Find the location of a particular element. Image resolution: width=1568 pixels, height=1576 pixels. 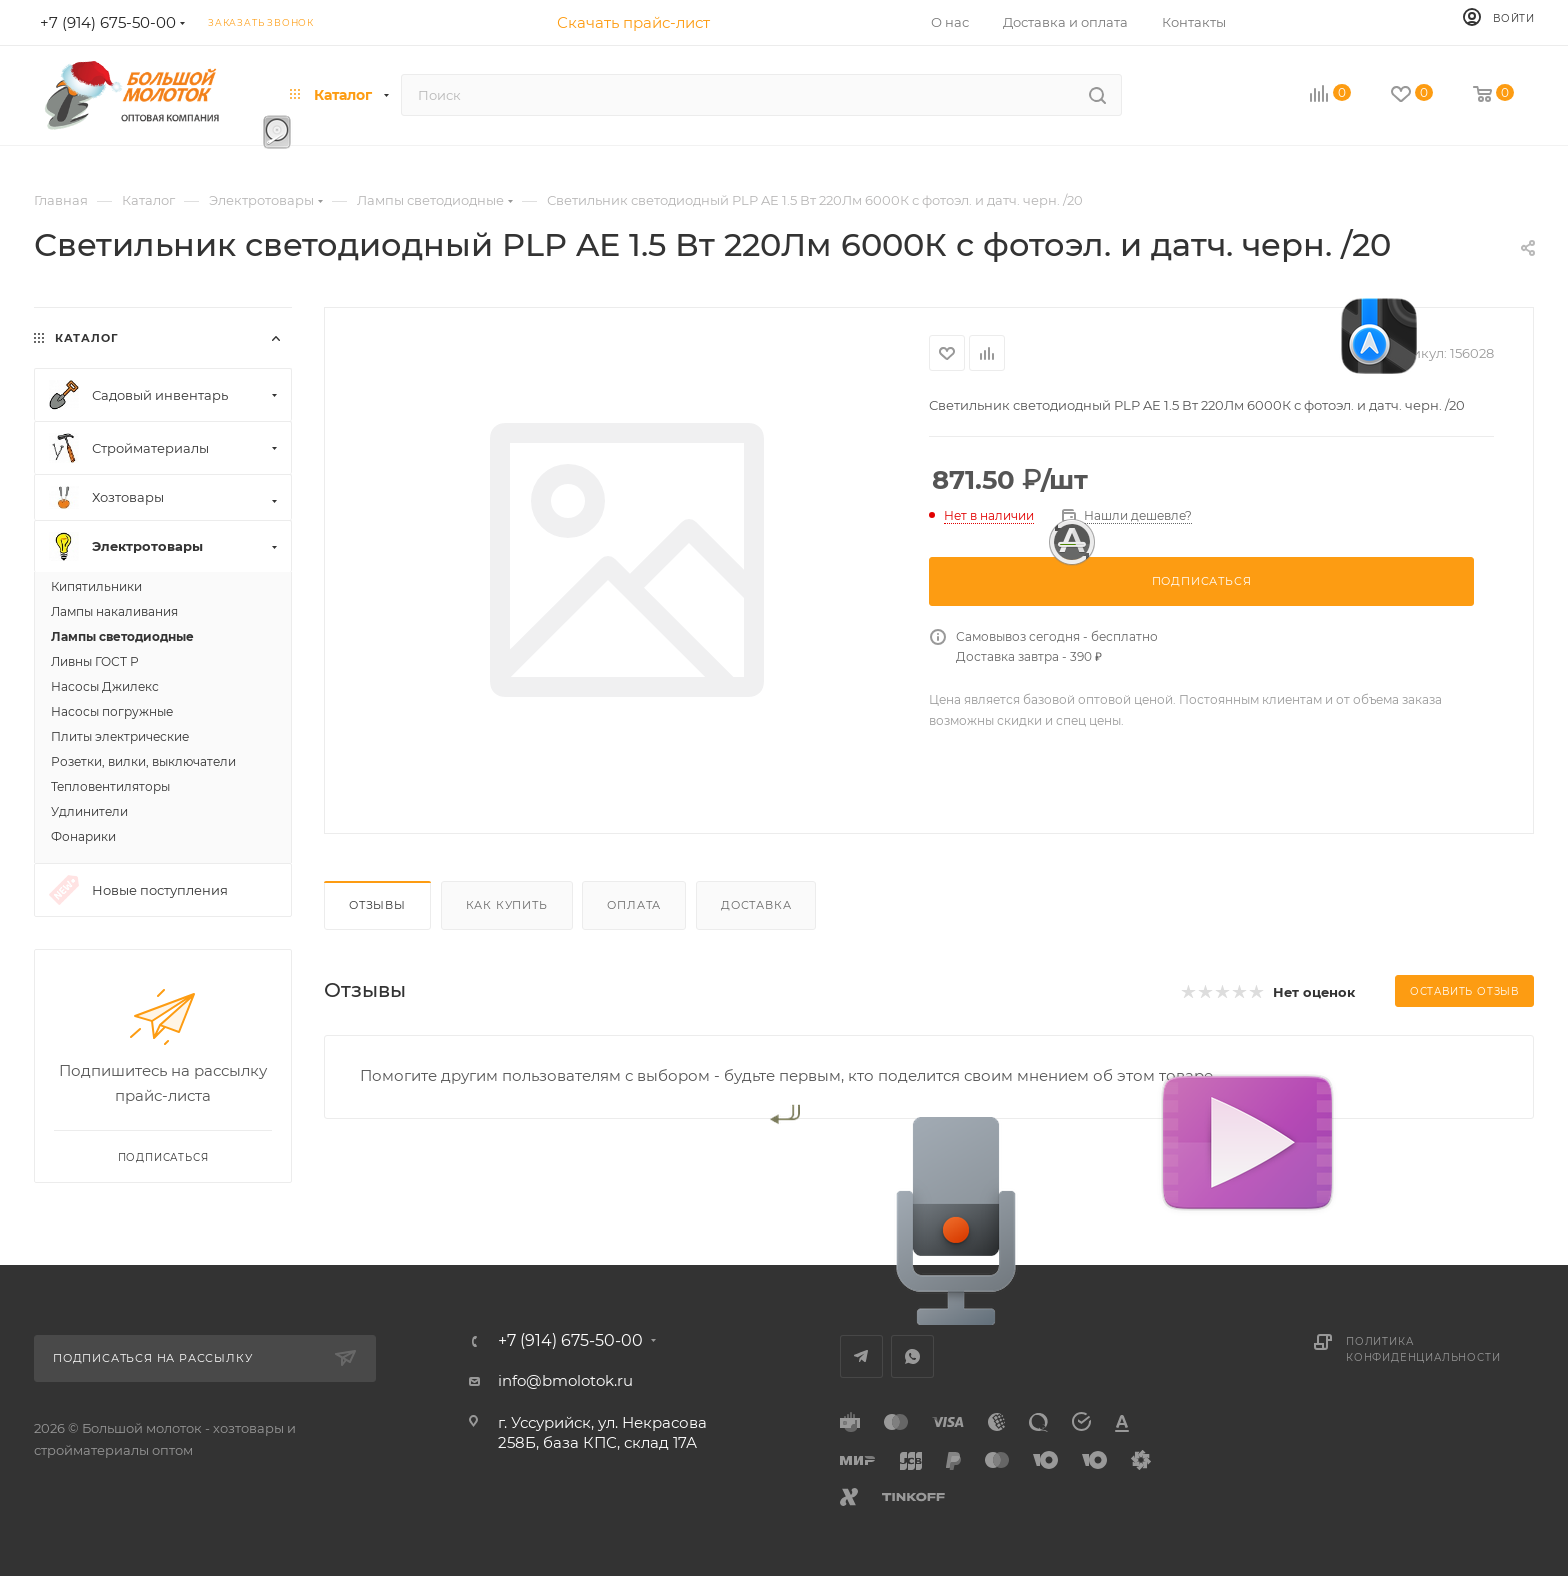

open disk utility application is located at coordinates (277, 132).